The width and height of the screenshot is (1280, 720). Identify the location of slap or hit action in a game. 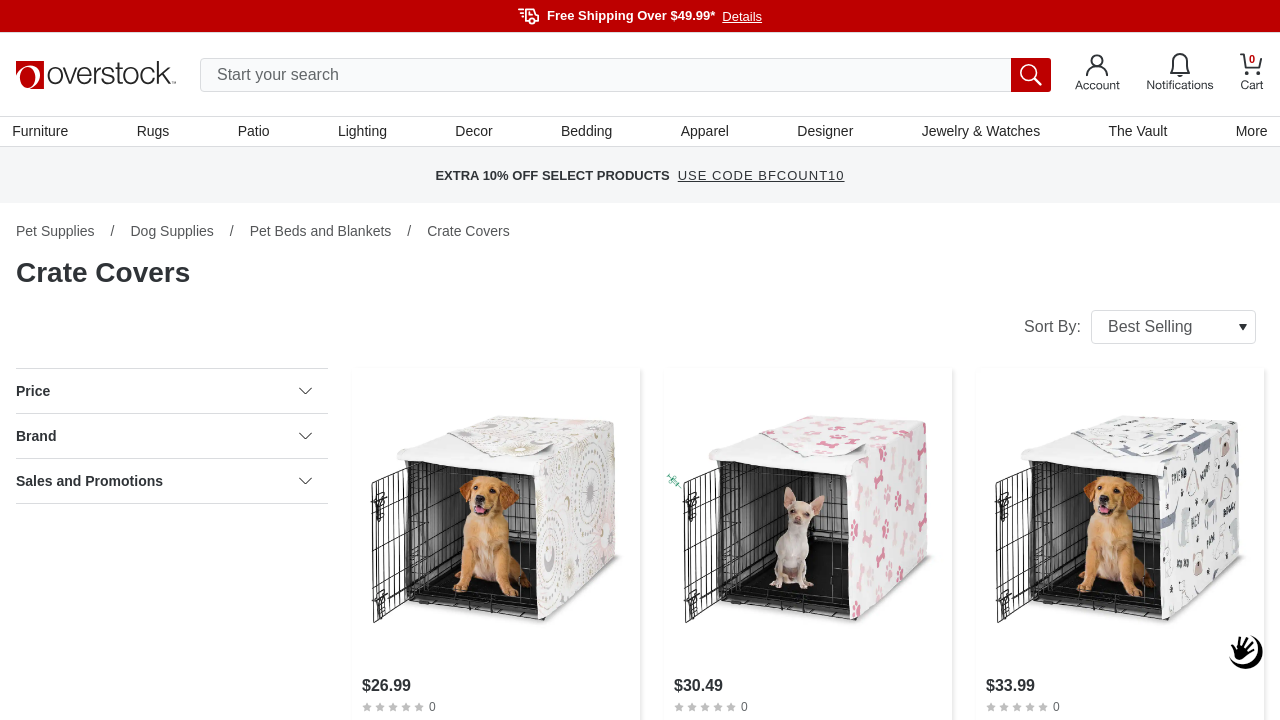
(1245, 651).